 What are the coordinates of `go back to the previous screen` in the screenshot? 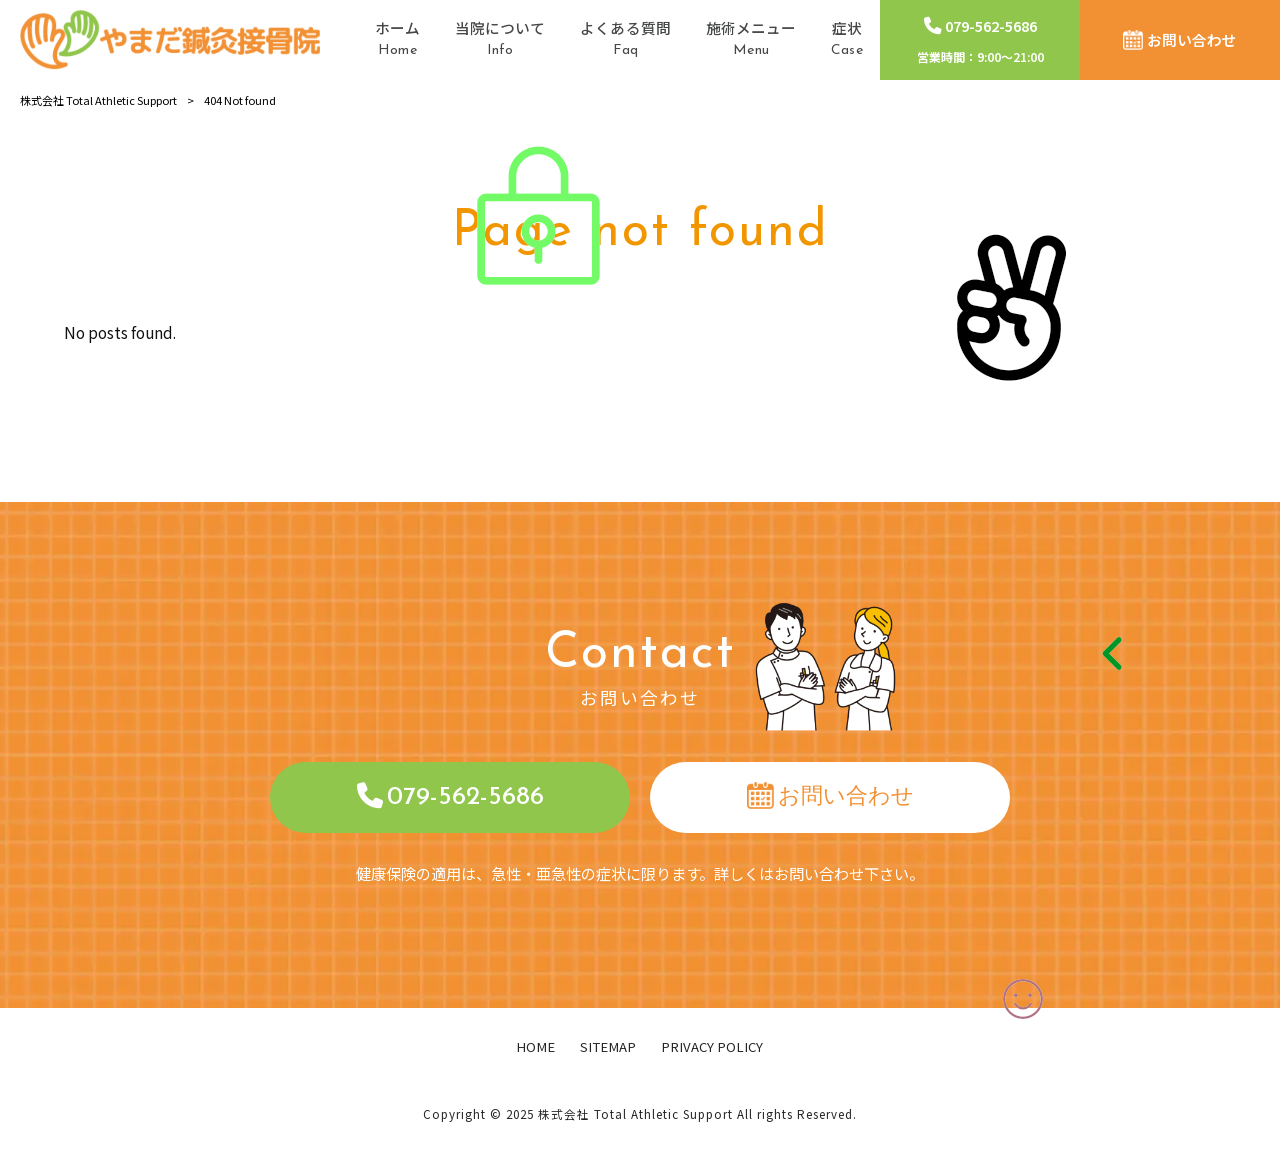 It's located at (1113, 653).